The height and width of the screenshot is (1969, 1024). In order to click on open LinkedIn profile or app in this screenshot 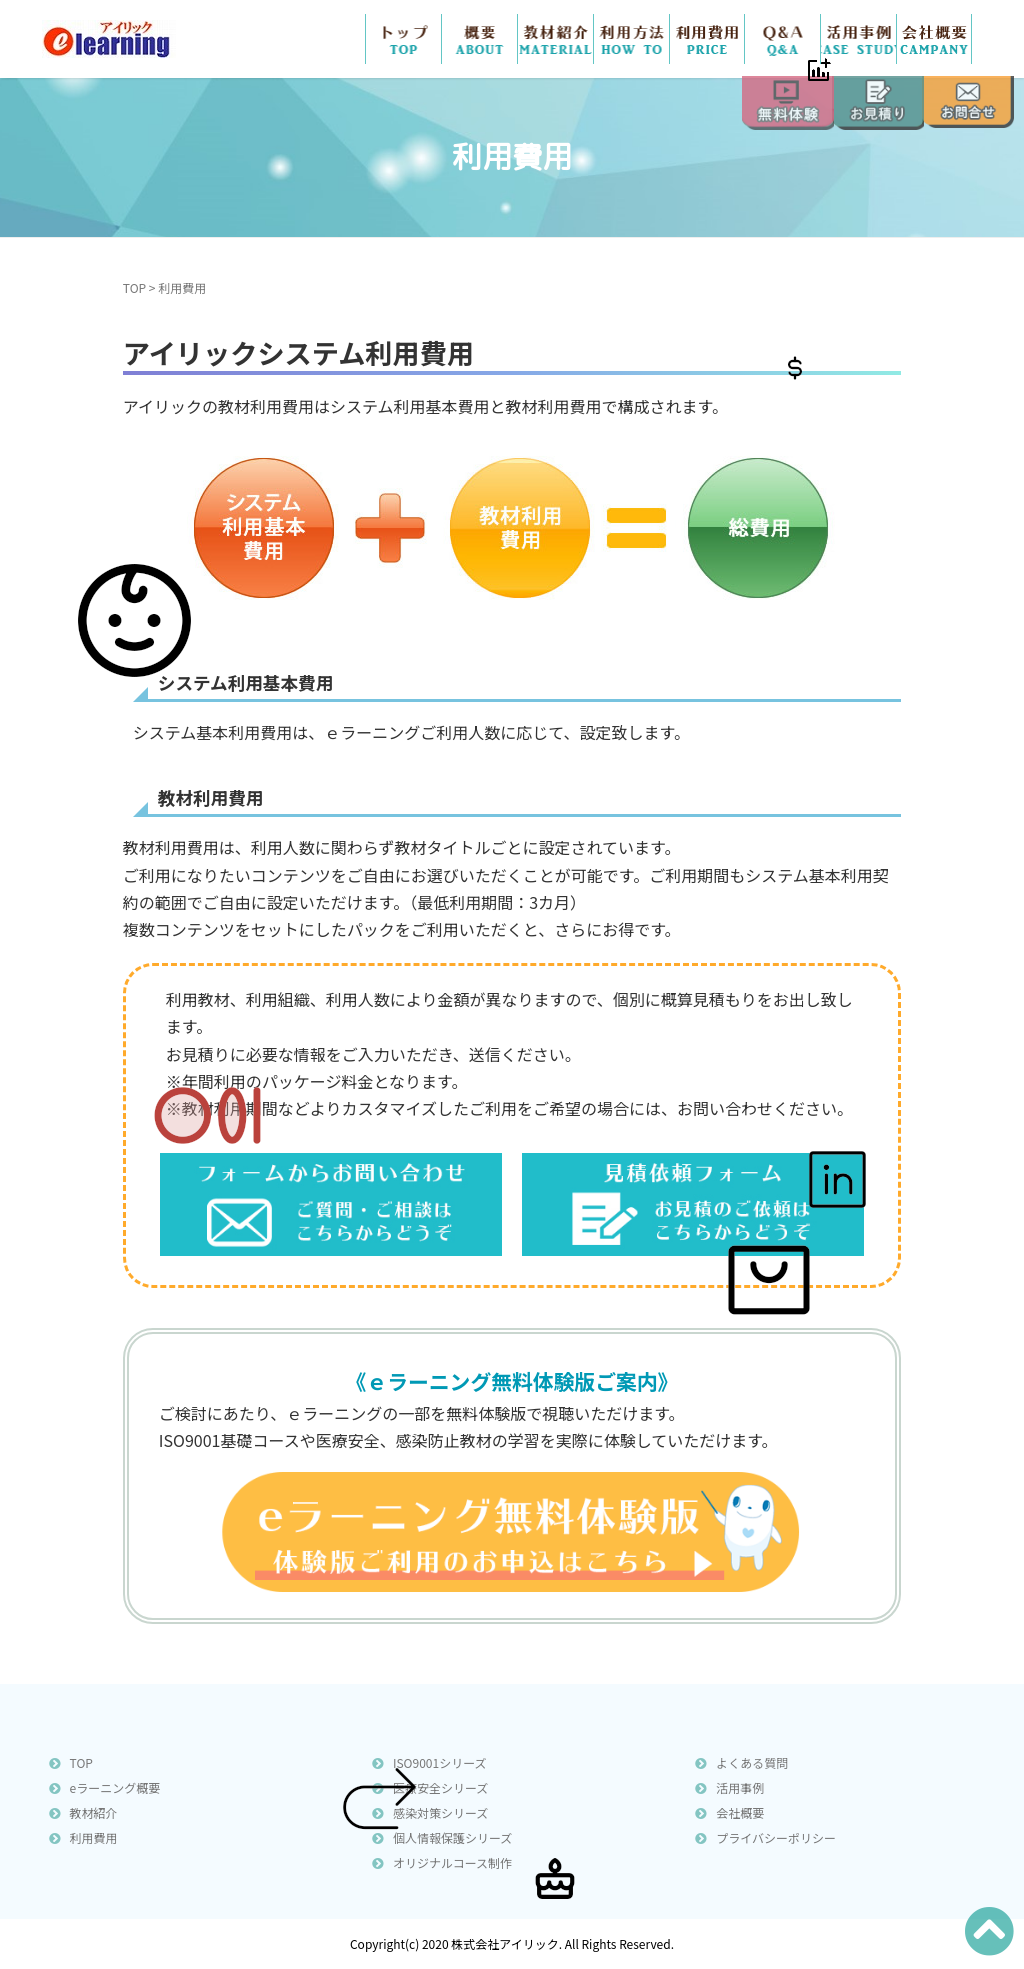, I will do `click(837, 1179)`.